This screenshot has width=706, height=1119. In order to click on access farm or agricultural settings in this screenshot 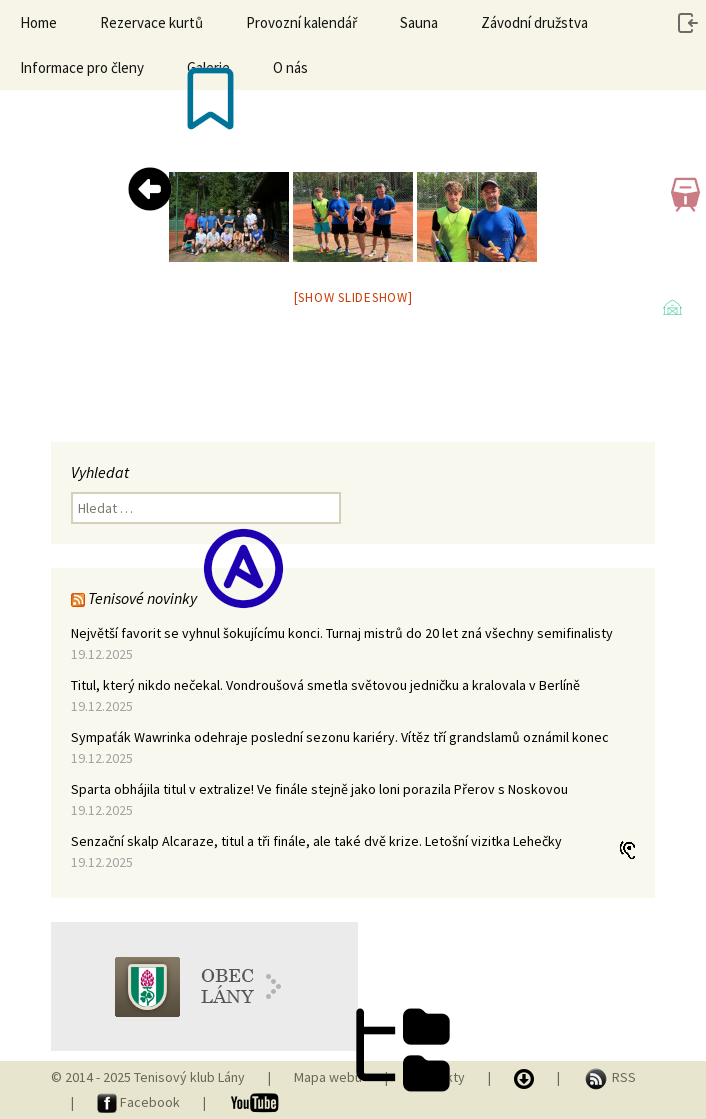, I will do `click(672, 308)`.